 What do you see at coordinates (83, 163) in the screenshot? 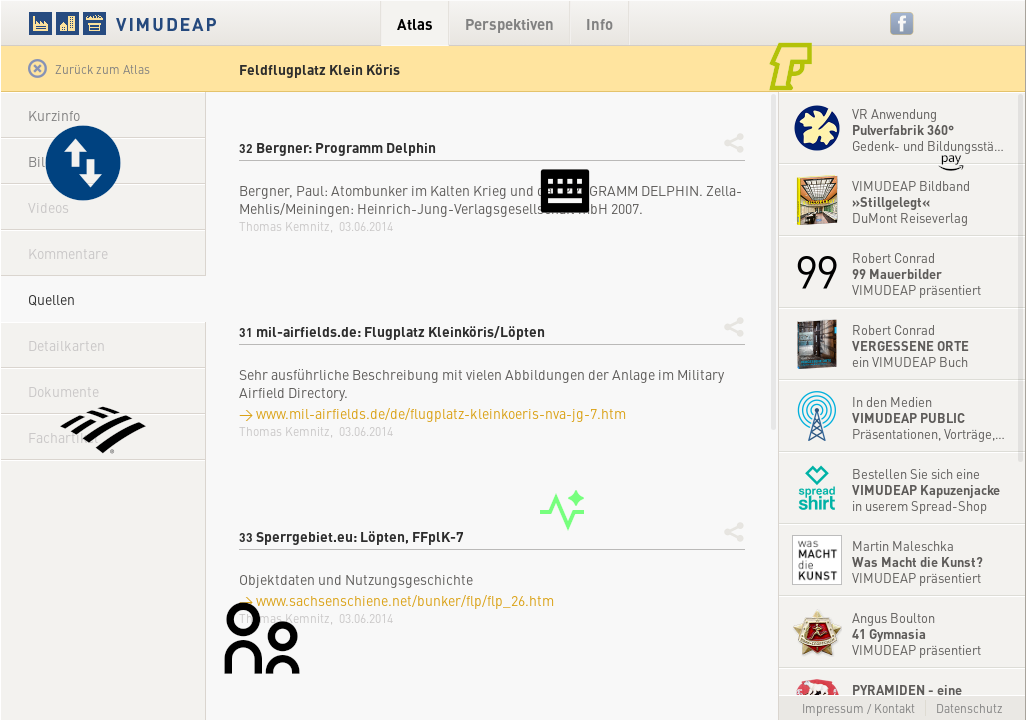
I see `swap or exchange currencies` at bounding box center [83, 163].